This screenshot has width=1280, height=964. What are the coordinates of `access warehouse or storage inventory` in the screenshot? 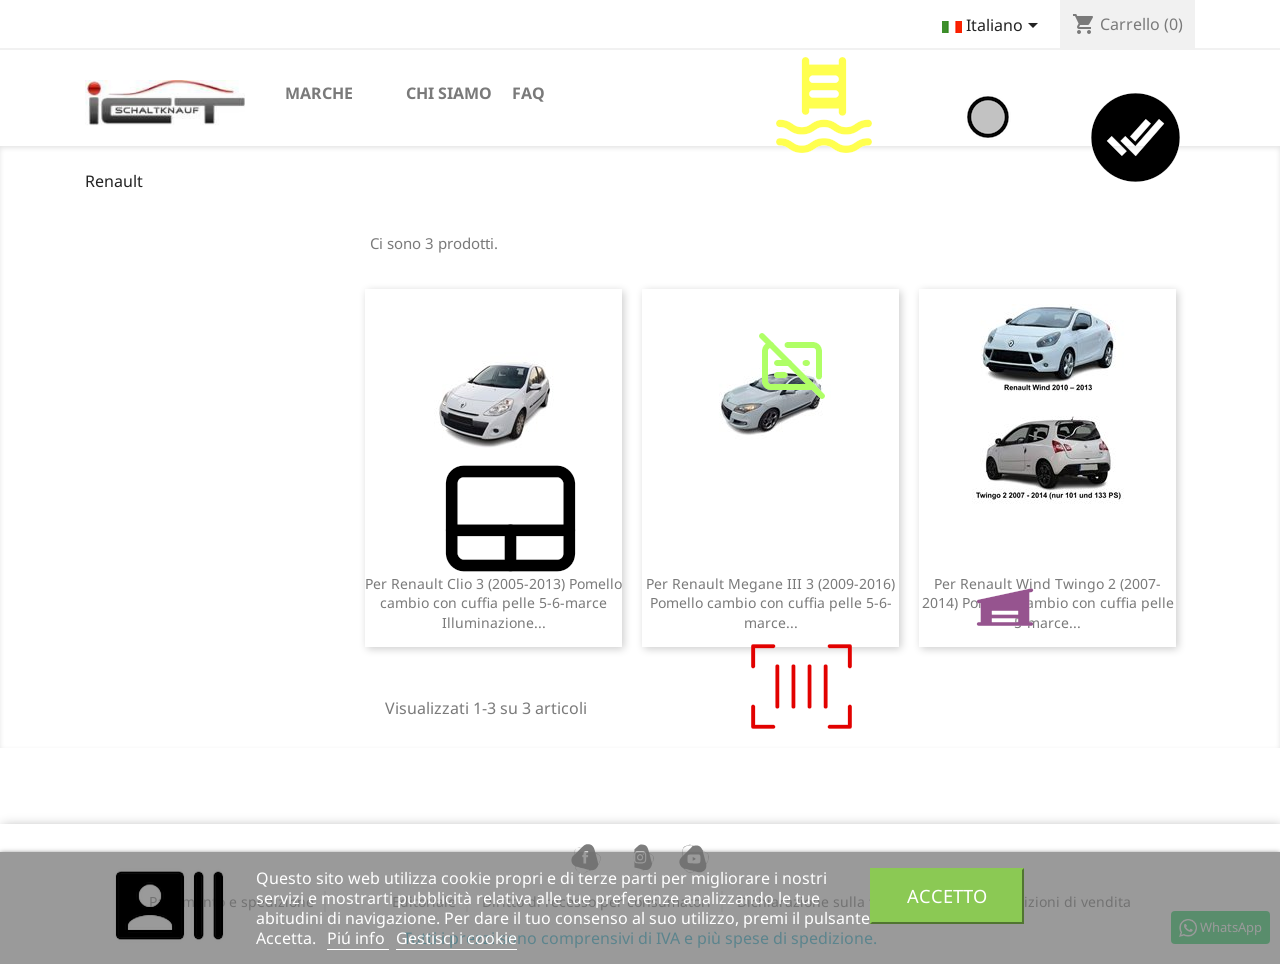 It's located at (1005, 609).